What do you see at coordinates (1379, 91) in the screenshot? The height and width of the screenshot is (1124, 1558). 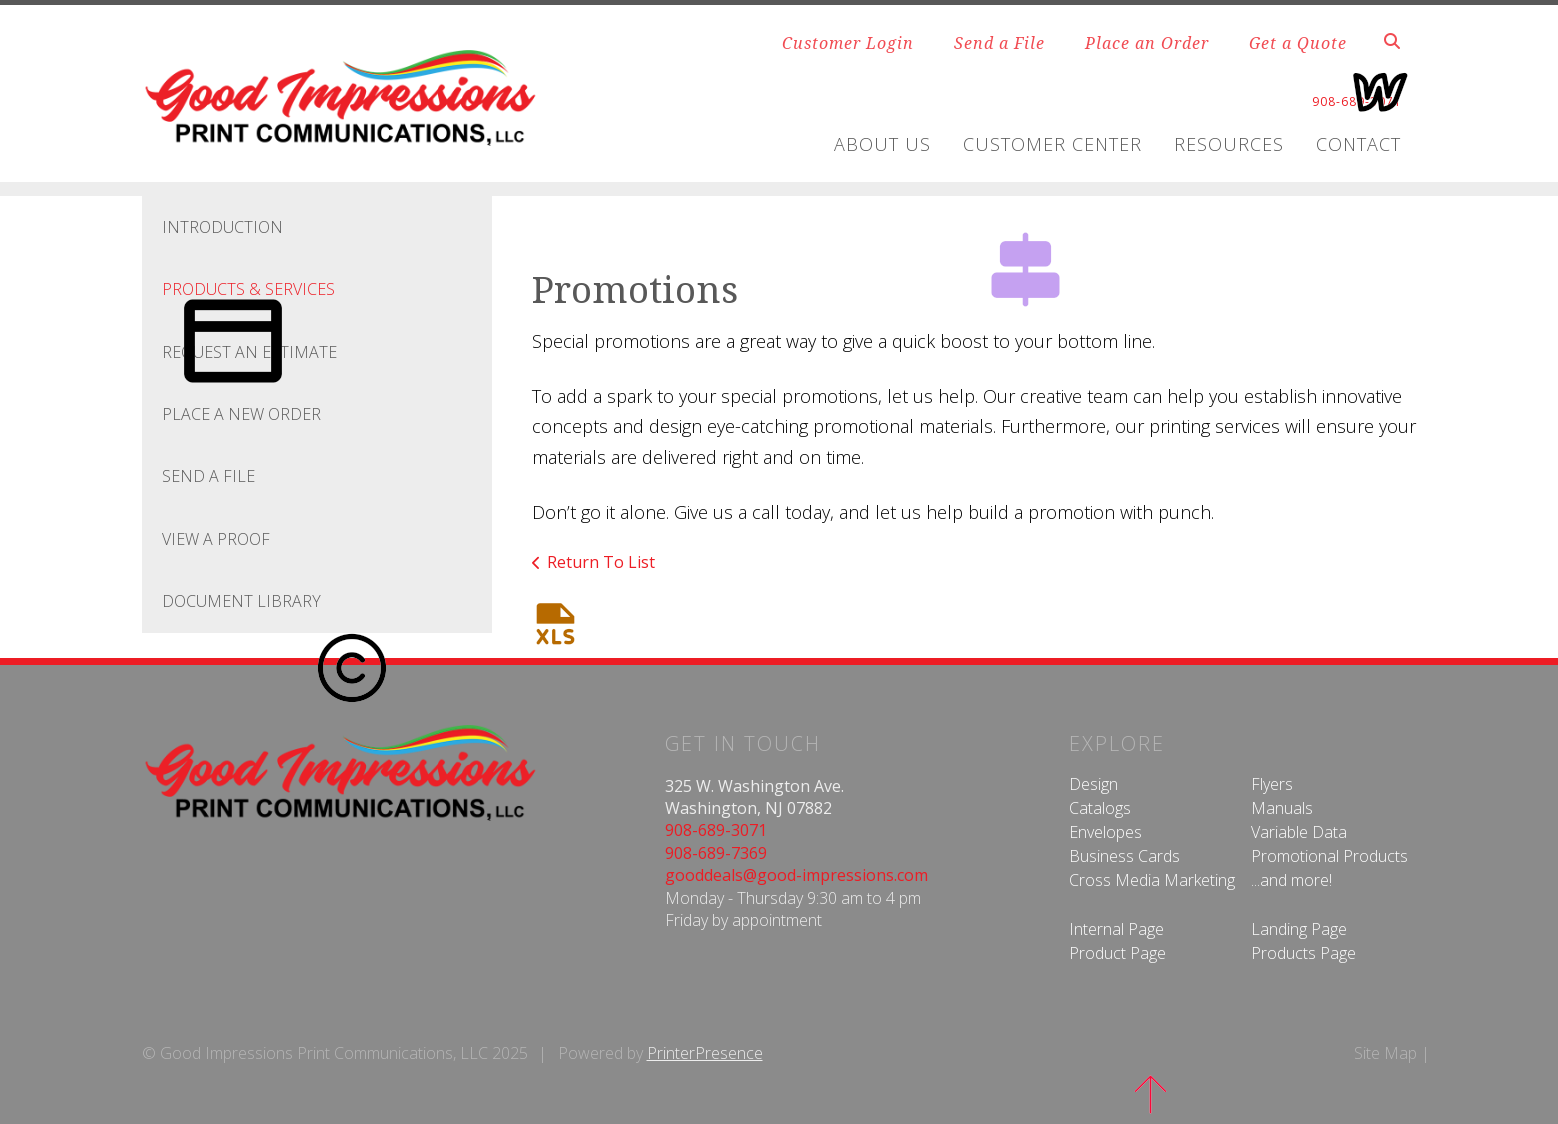 I see `open Webflow website builder` at bounding box center [1379, 91].